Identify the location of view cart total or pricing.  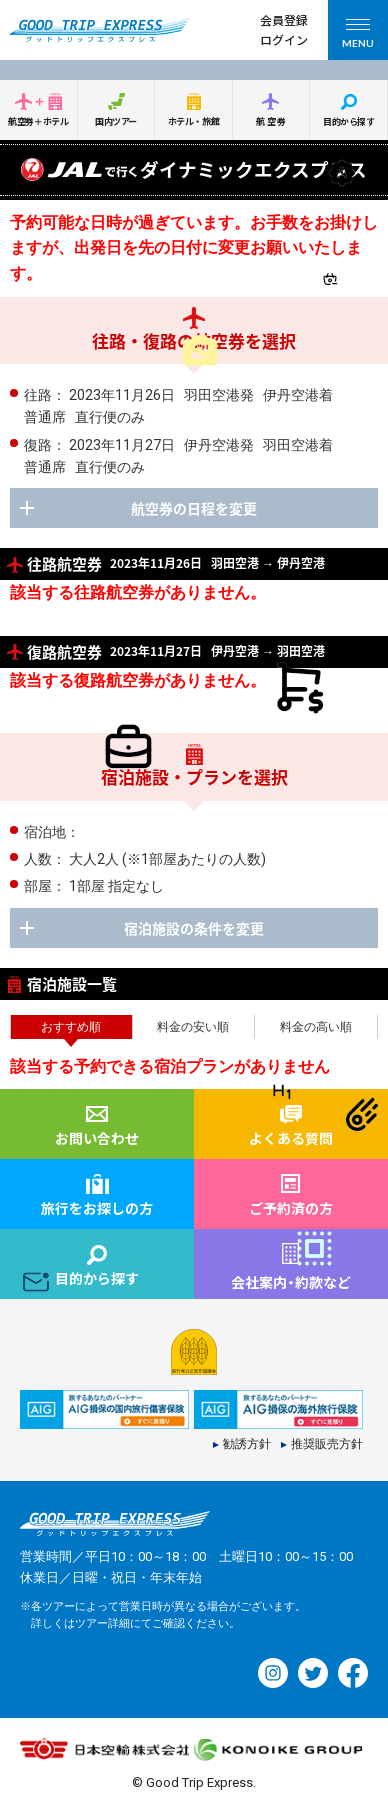
(299, 687).